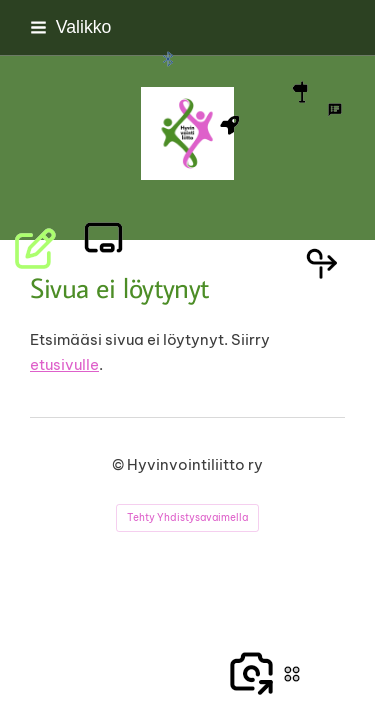 The image size is (375, 720). I want to click on launch or deploy an application, so click(230, 124).